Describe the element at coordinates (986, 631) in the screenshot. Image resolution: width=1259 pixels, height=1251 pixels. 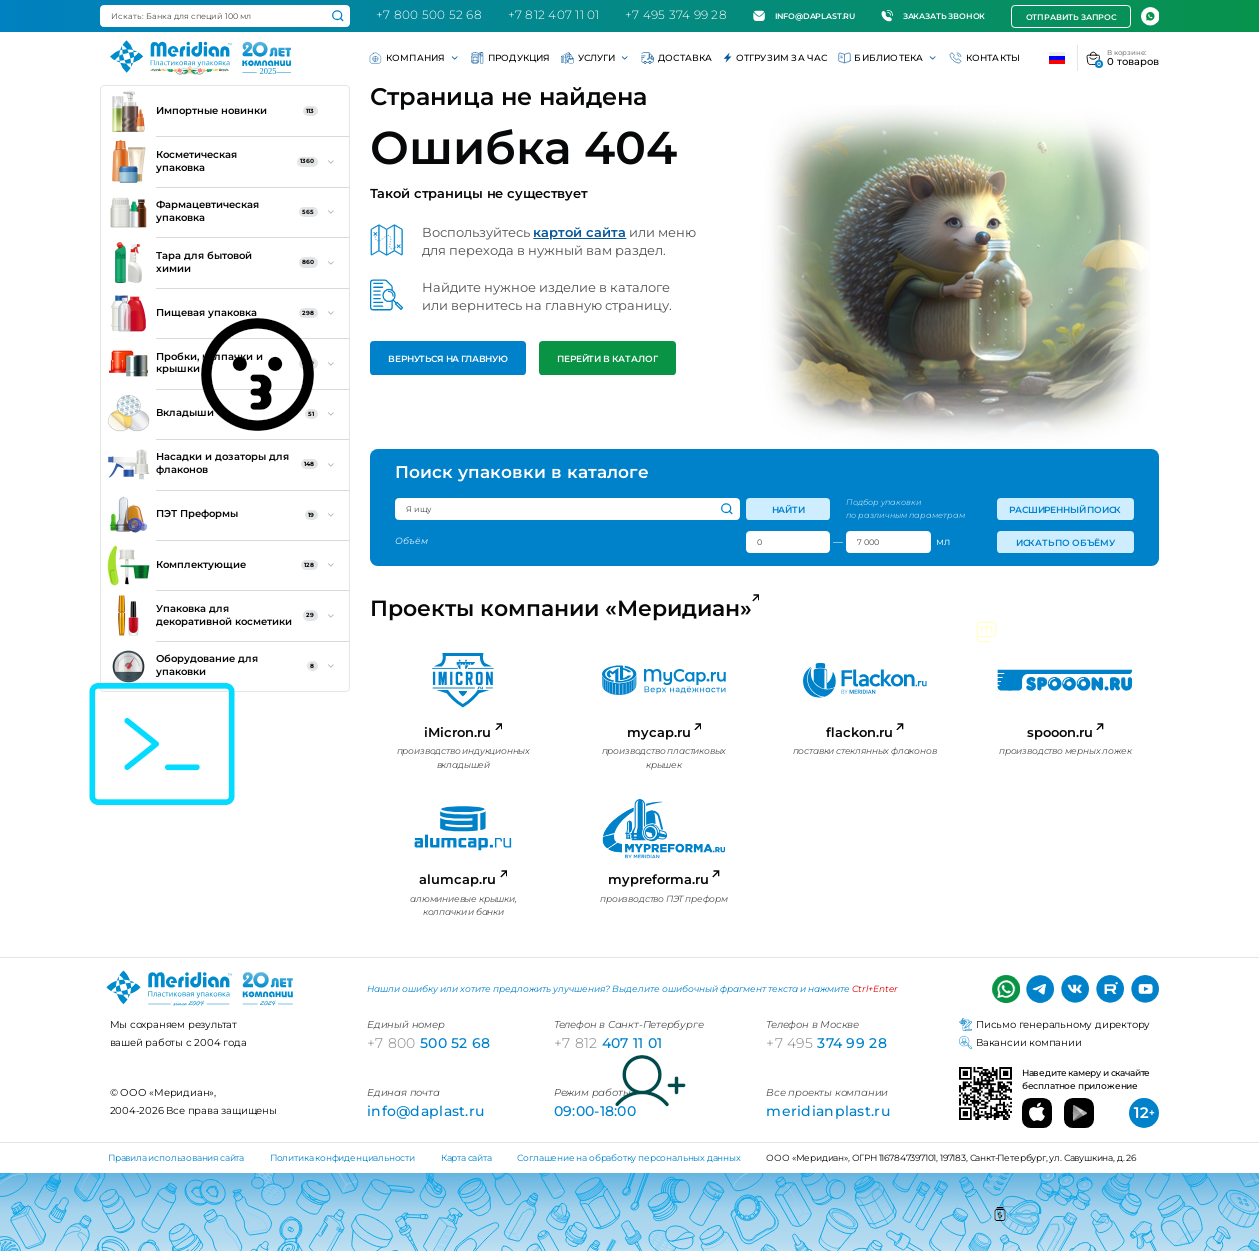
I see `open mastodon app` at that location.